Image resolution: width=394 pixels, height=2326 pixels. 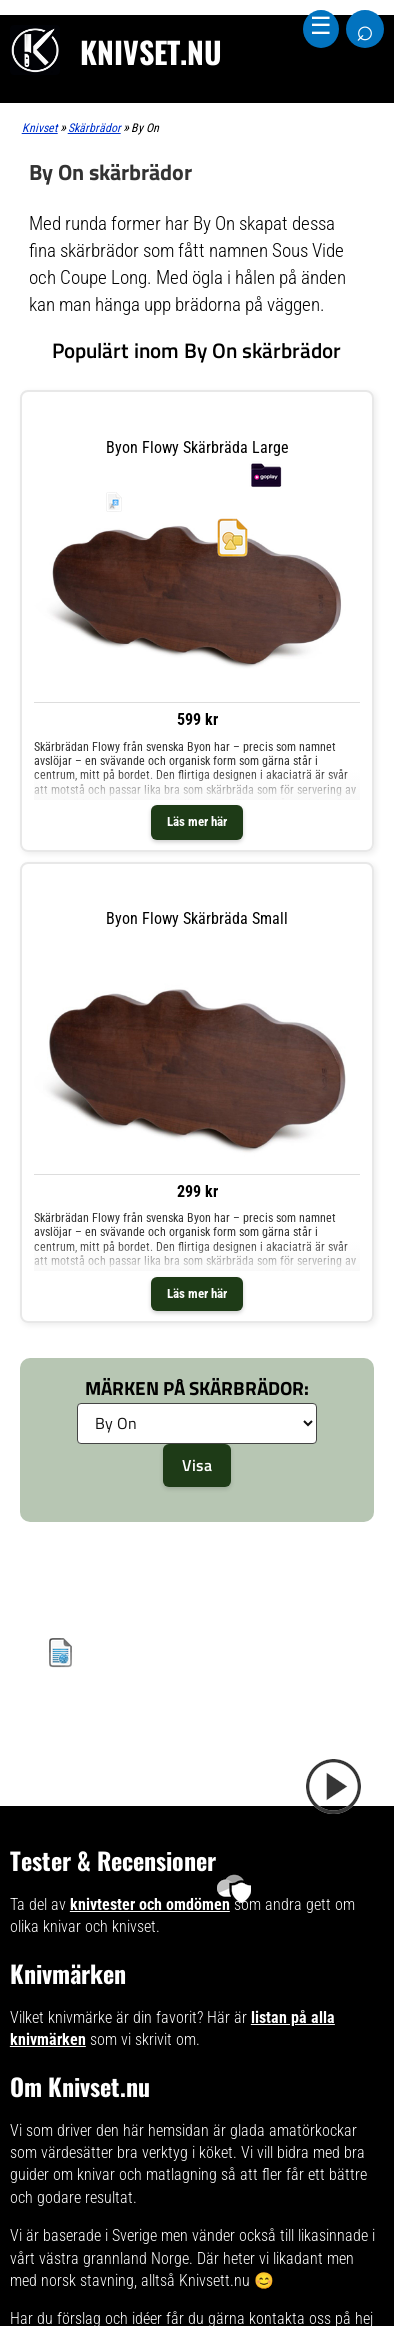 What do you see at coordinates (232, 537) in the screenshot?
I see `libreoffice draw document file` at bounding box center [232, 537].